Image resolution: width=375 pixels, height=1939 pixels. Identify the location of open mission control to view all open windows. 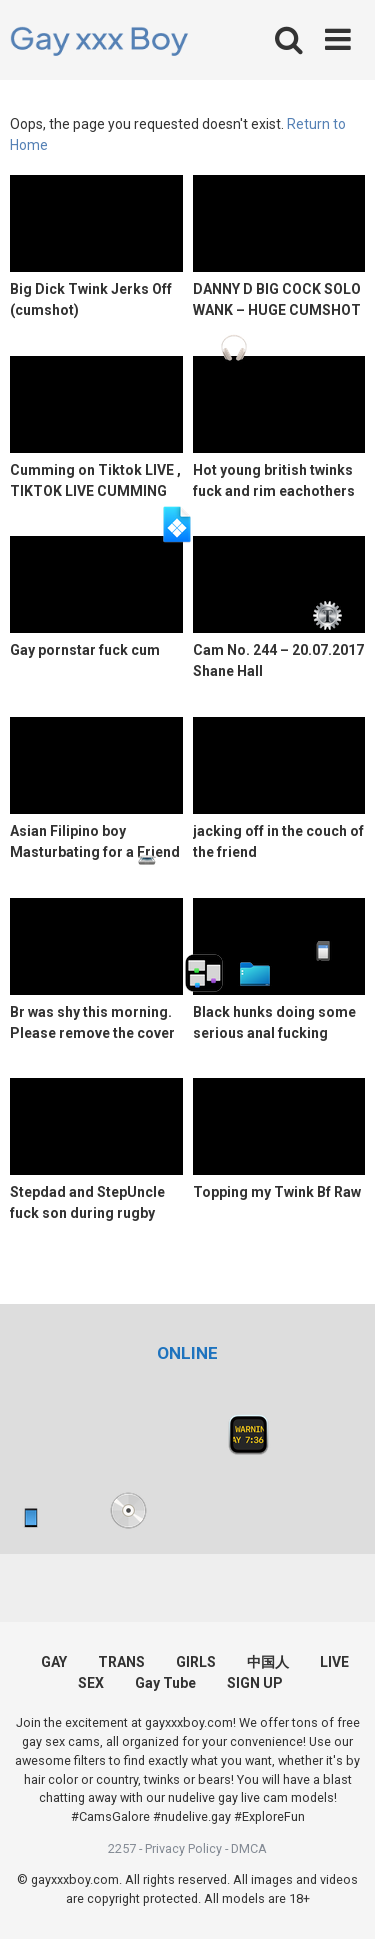
(204, 973).